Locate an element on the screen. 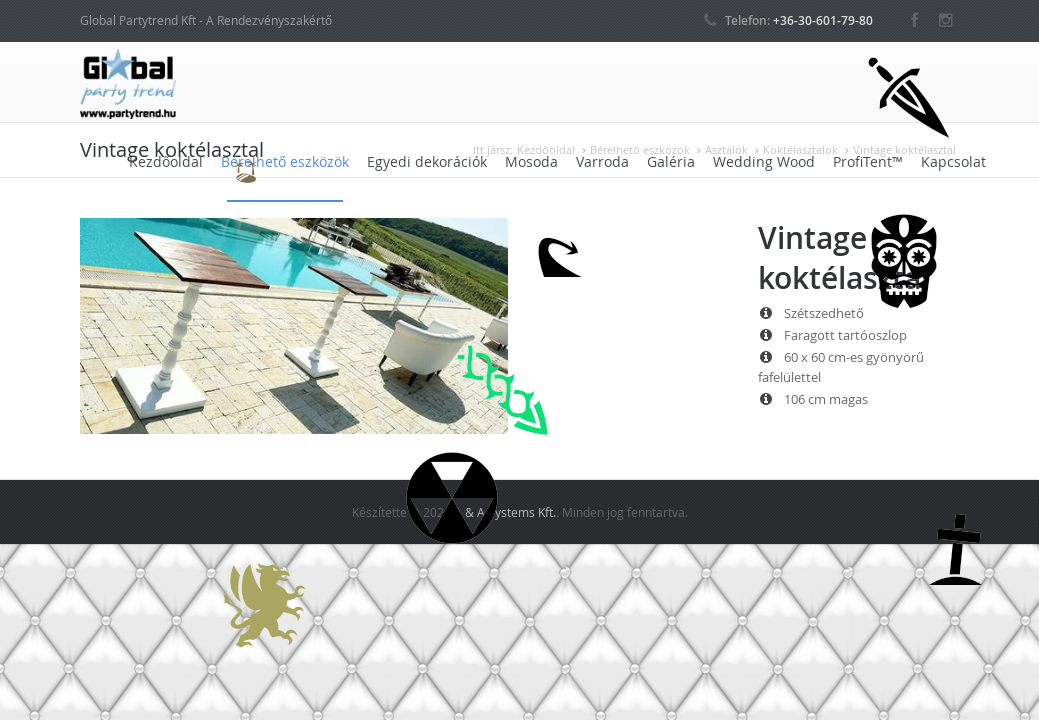 This screenshot has height=720, width=1039. día de los muertos themed game element or decoration is located at coordinates (904, 260).